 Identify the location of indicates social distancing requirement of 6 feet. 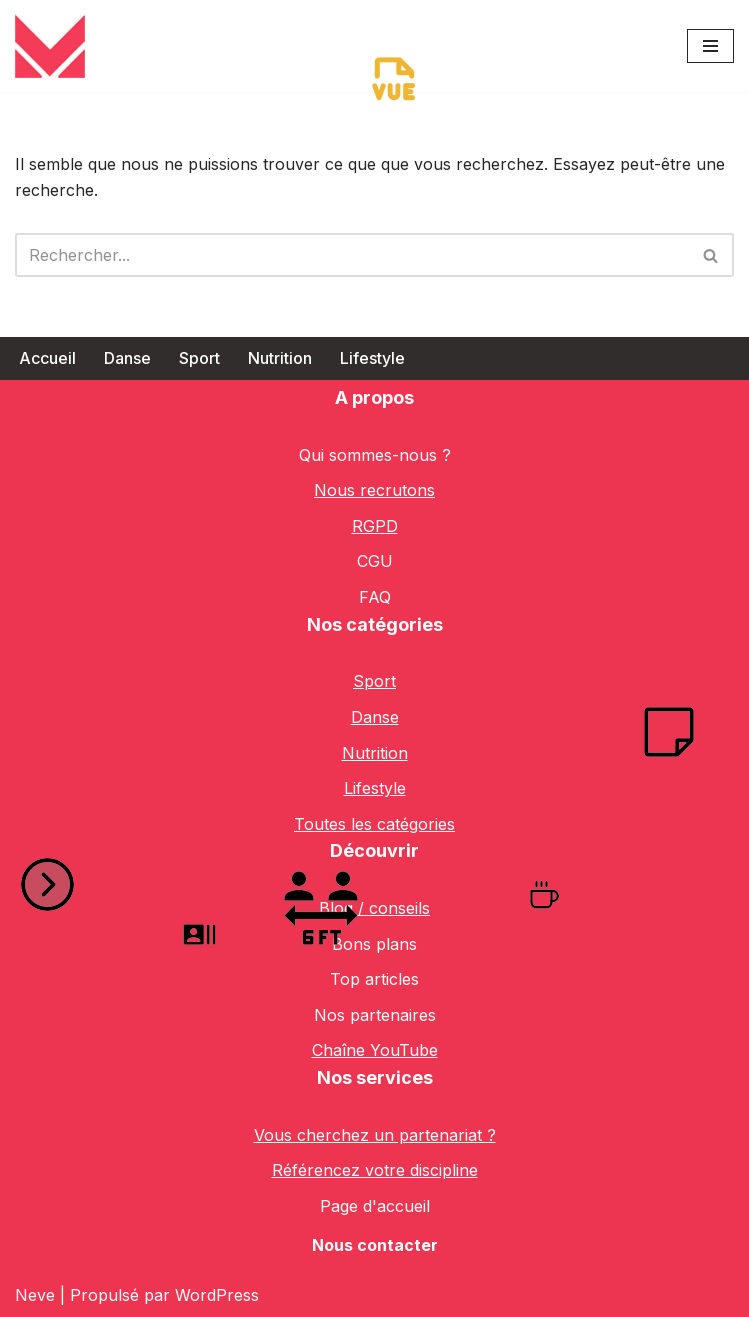
(321, 908).